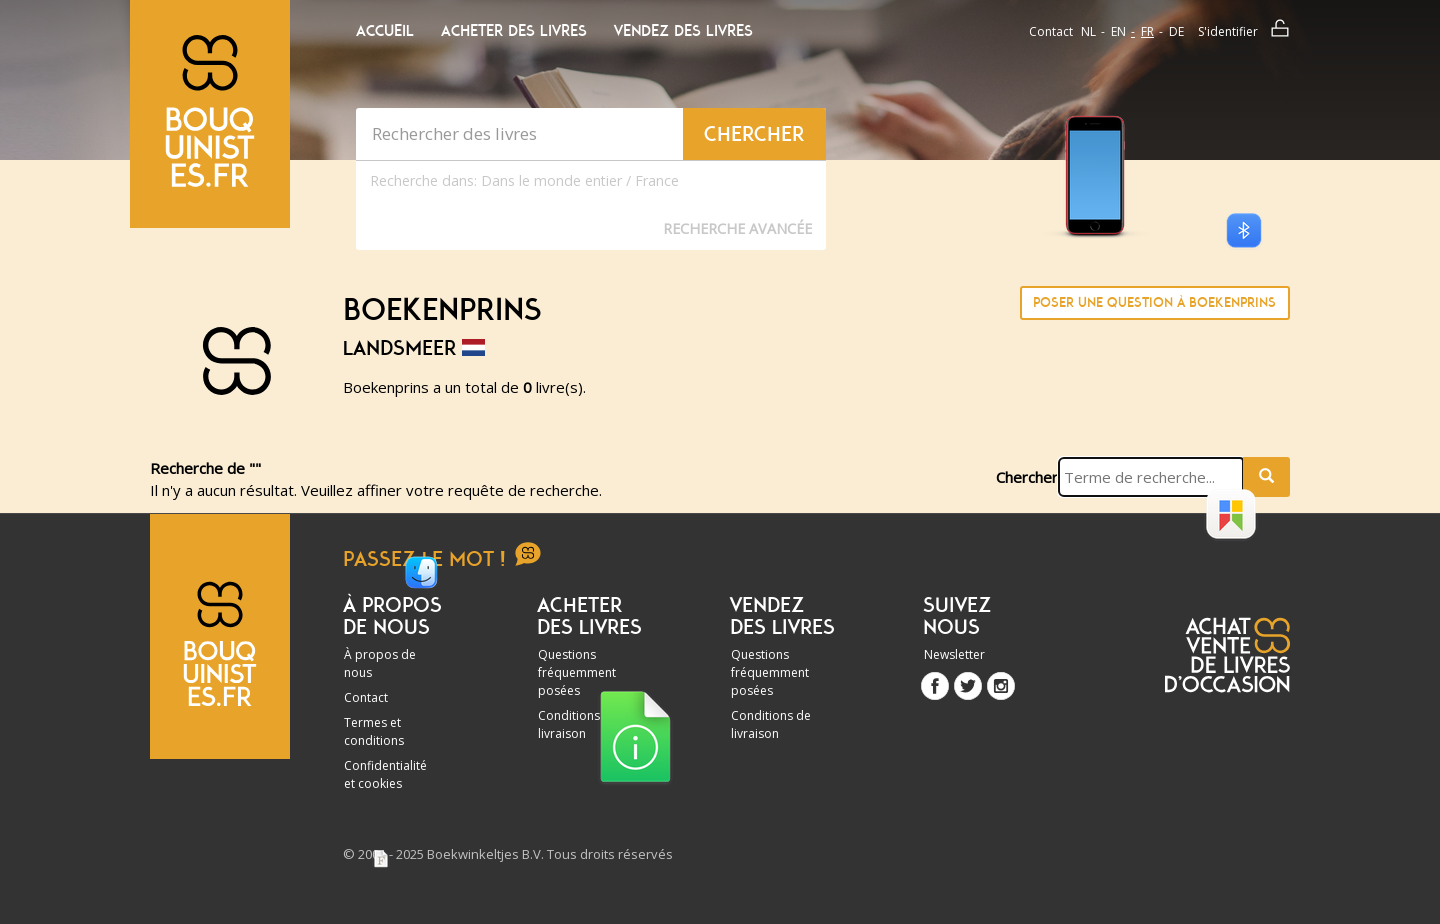  I want to click on a compiled html help file (.chm), so click(635, 738).